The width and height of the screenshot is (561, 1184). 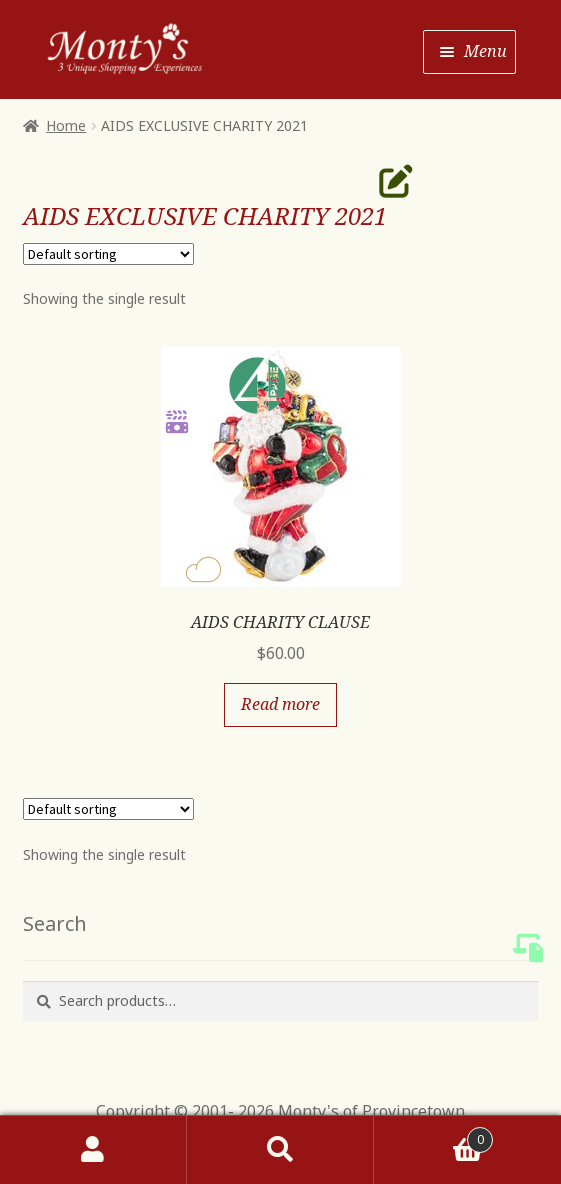 What do you see at coordinates (203, 569) in the screenshot?
I see `access cloud storage` at bounding box center [203, 569].